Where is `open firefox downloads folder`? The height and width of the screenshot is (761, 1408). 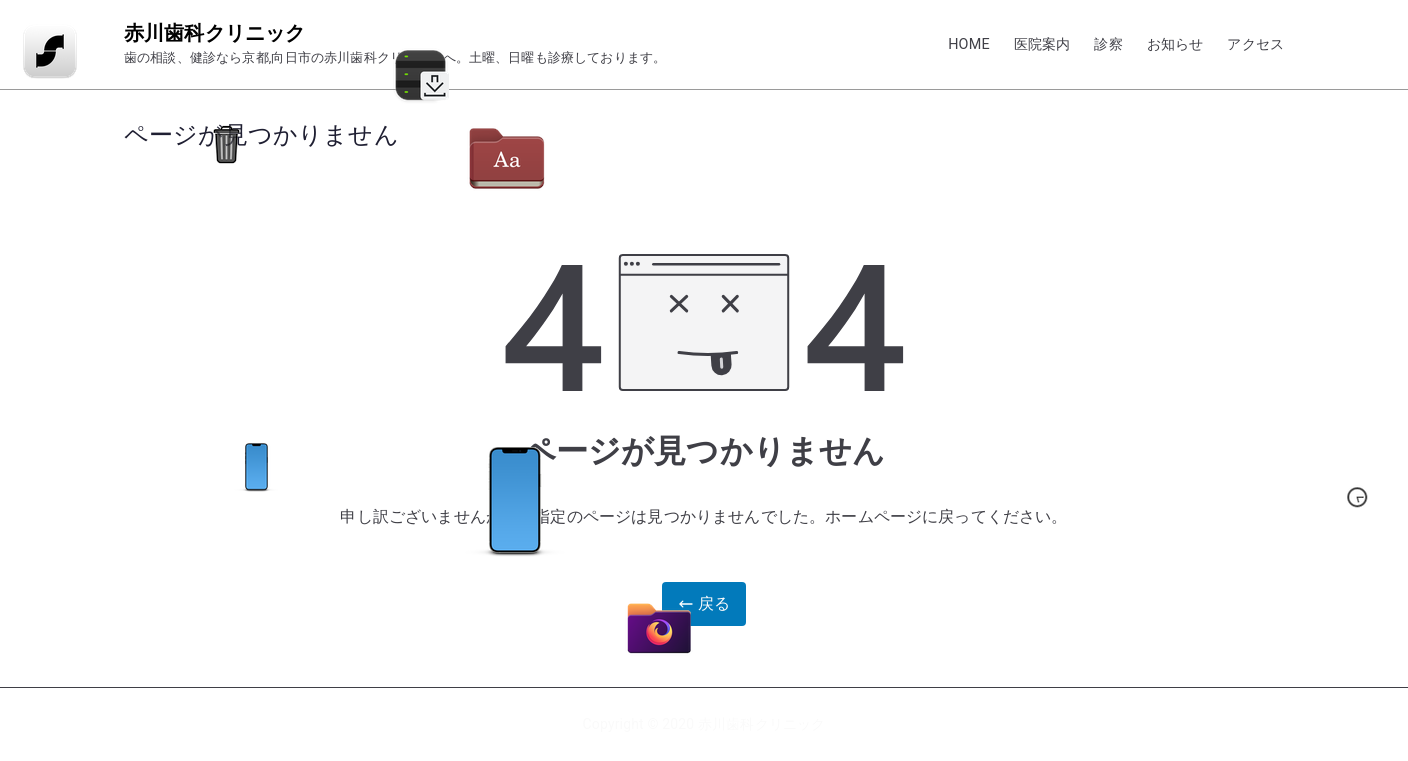 open firefox downloads folder is located at coordinates (659, 630).